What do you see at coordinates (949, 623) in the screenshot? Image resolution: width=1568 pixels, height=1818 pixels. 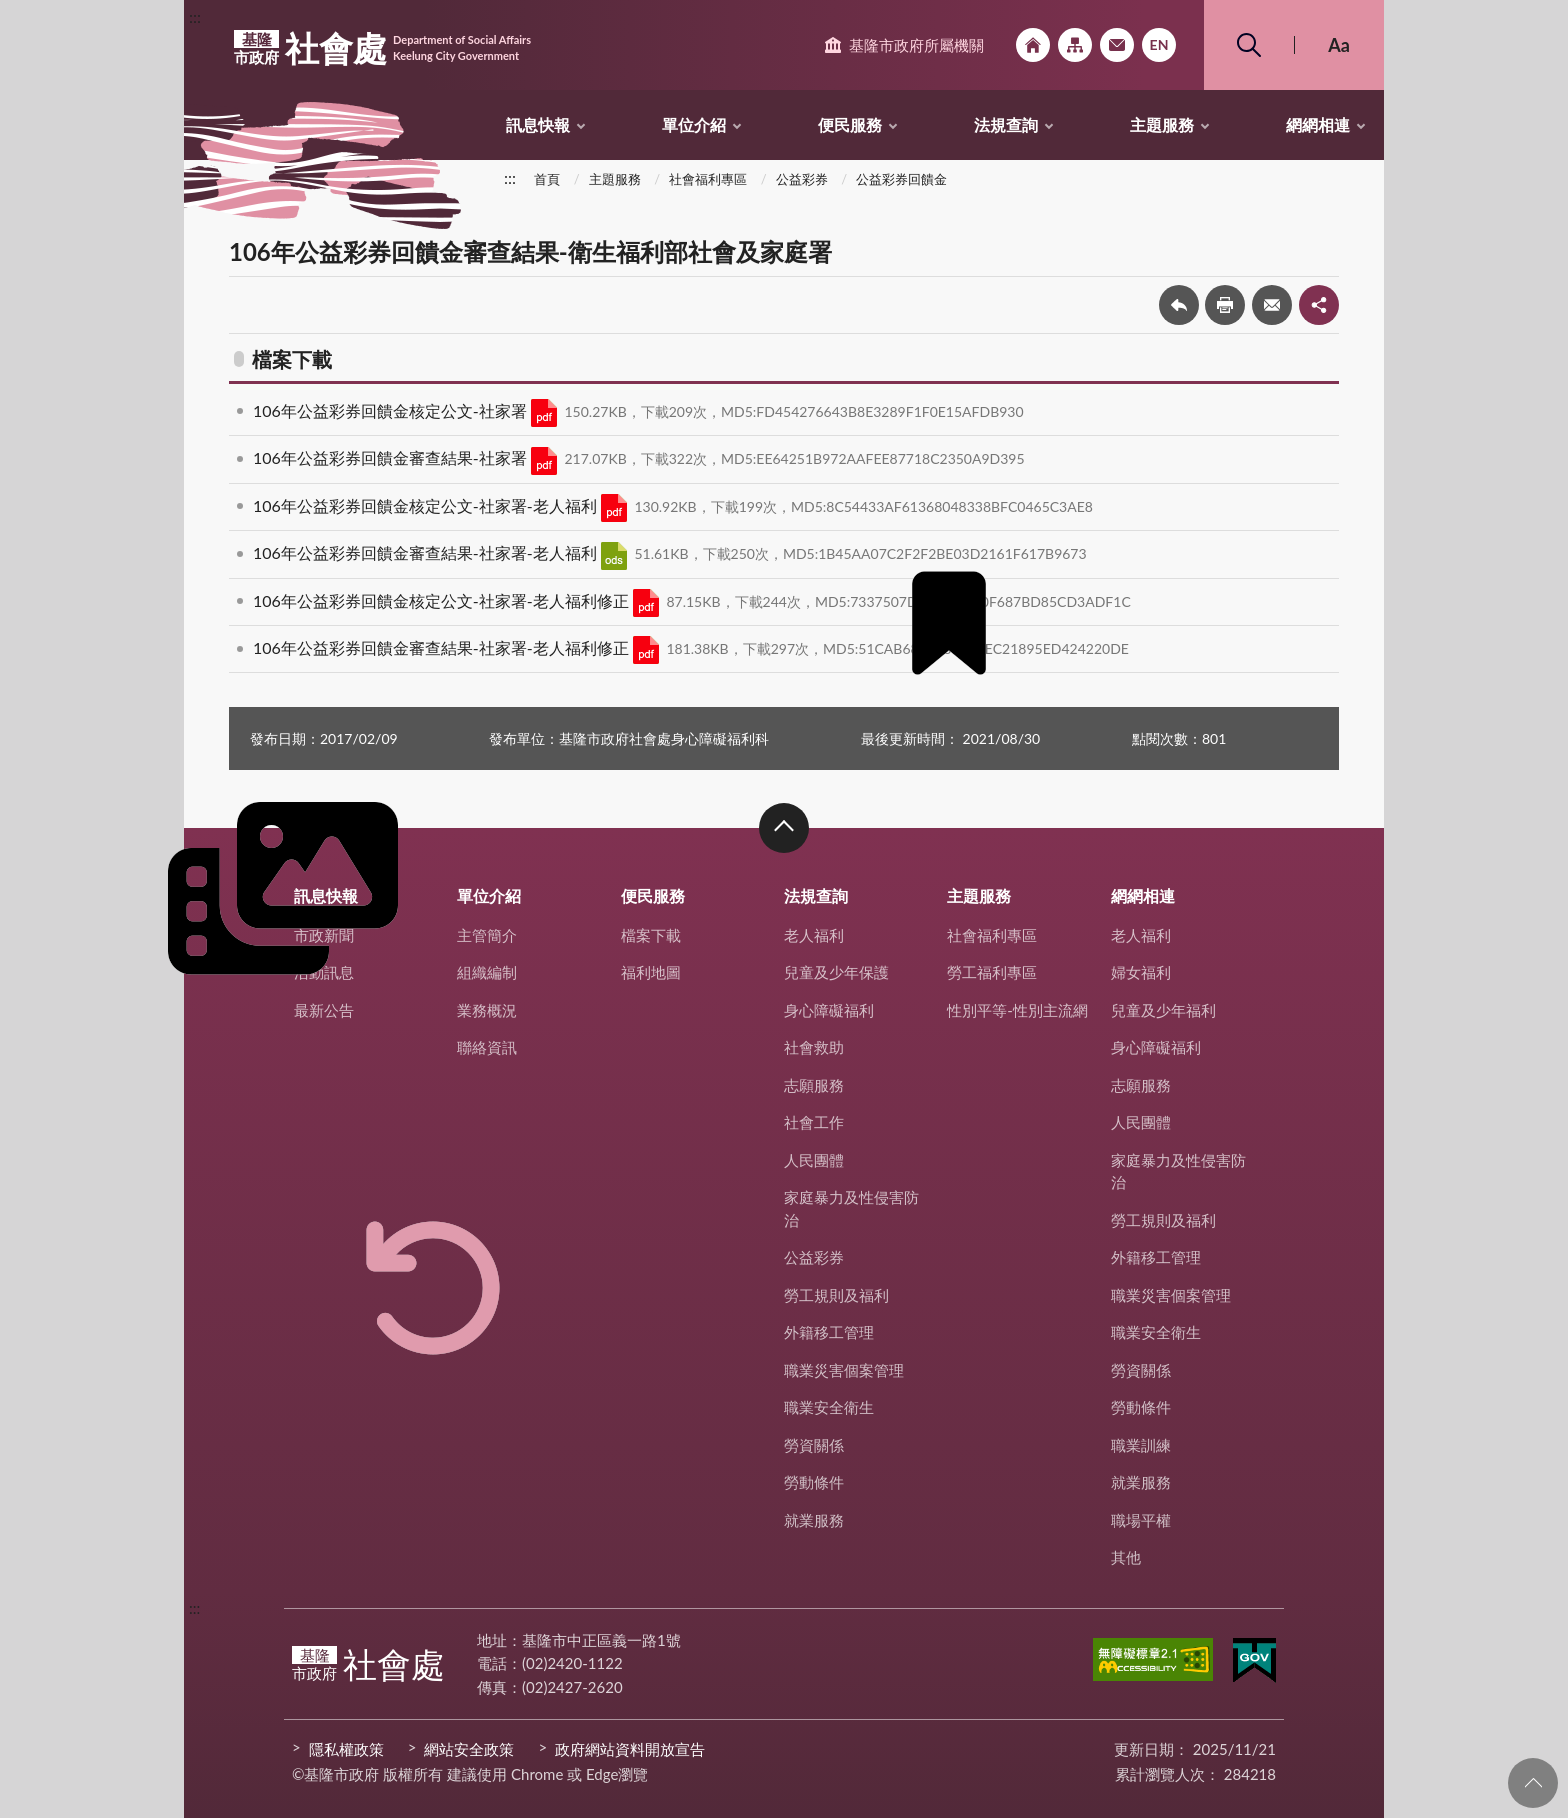 I see `indicates a saved or bookmarked item` at bounding box center [949, 623].